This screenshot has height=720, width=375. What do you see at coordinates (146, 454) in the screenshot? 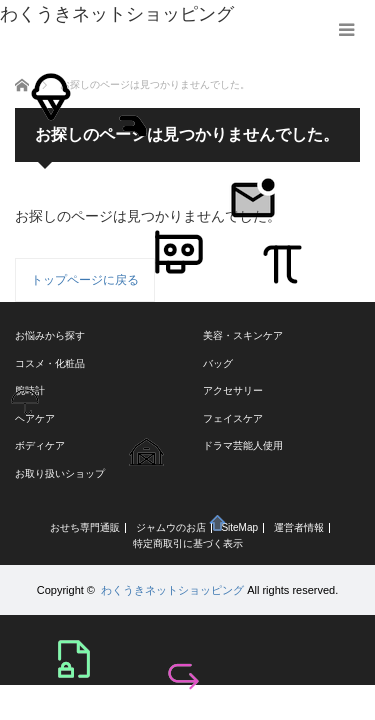
I see `access farm or agricultural settings` at bounding box center [146, 454].